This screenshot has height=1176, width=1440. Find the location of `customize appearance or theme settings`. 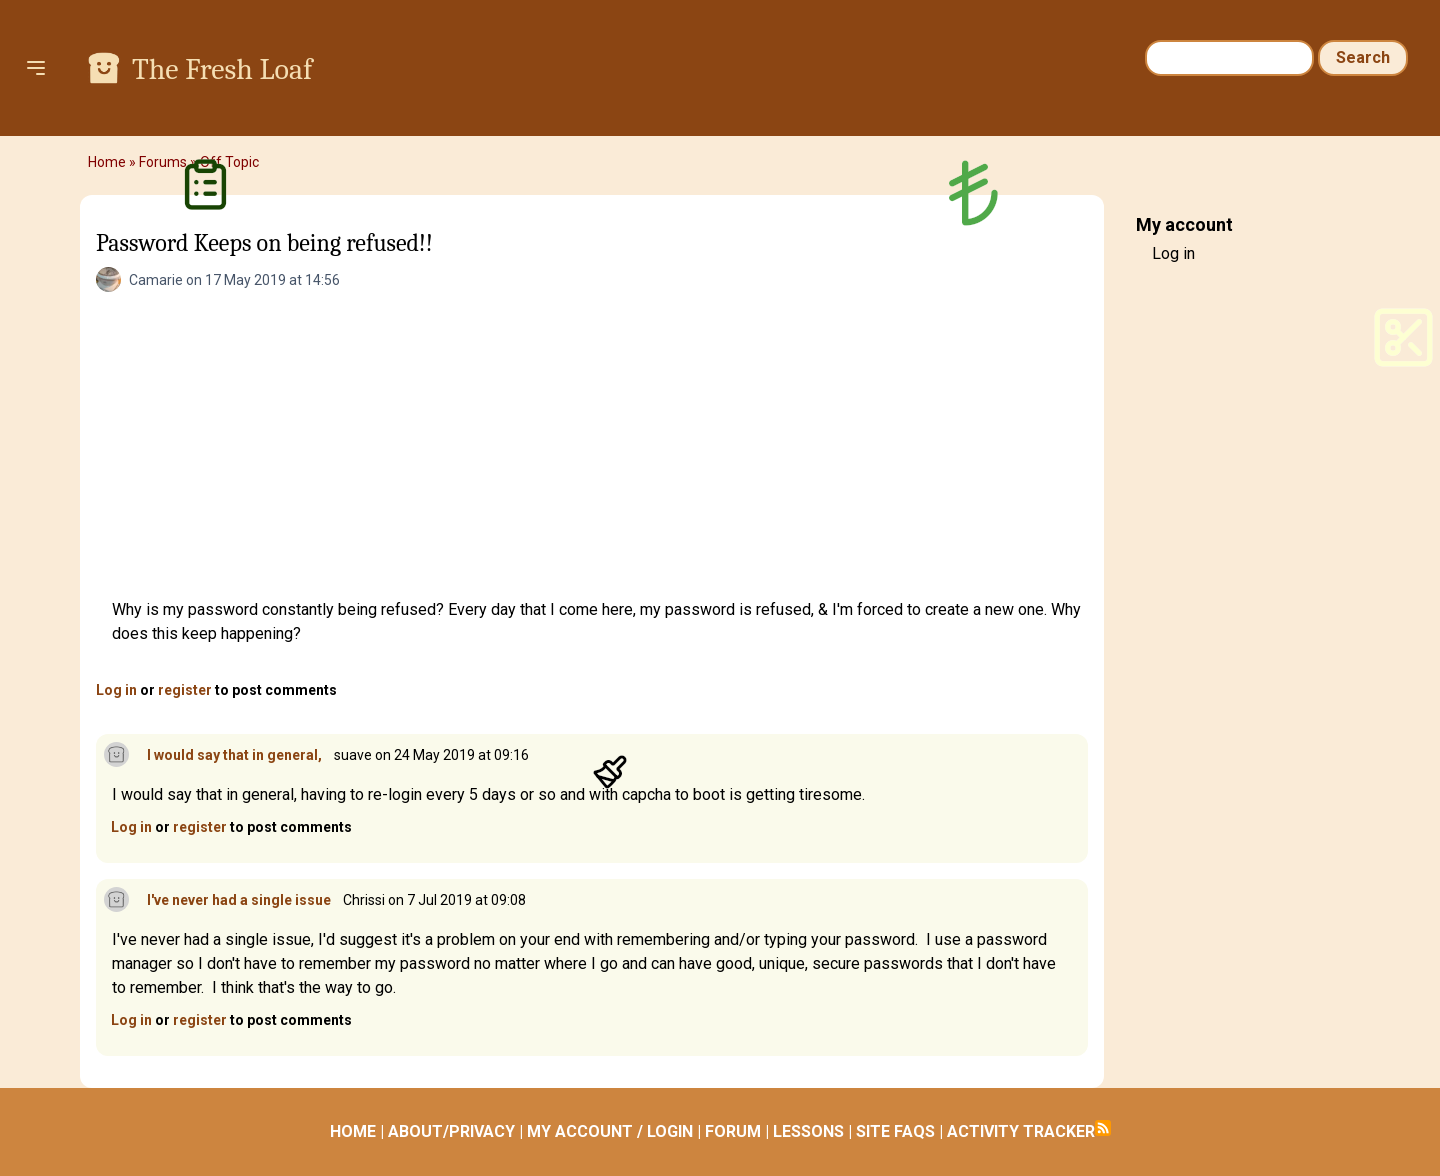

customize appearance or theme settings is located at coordinates (610, 772).